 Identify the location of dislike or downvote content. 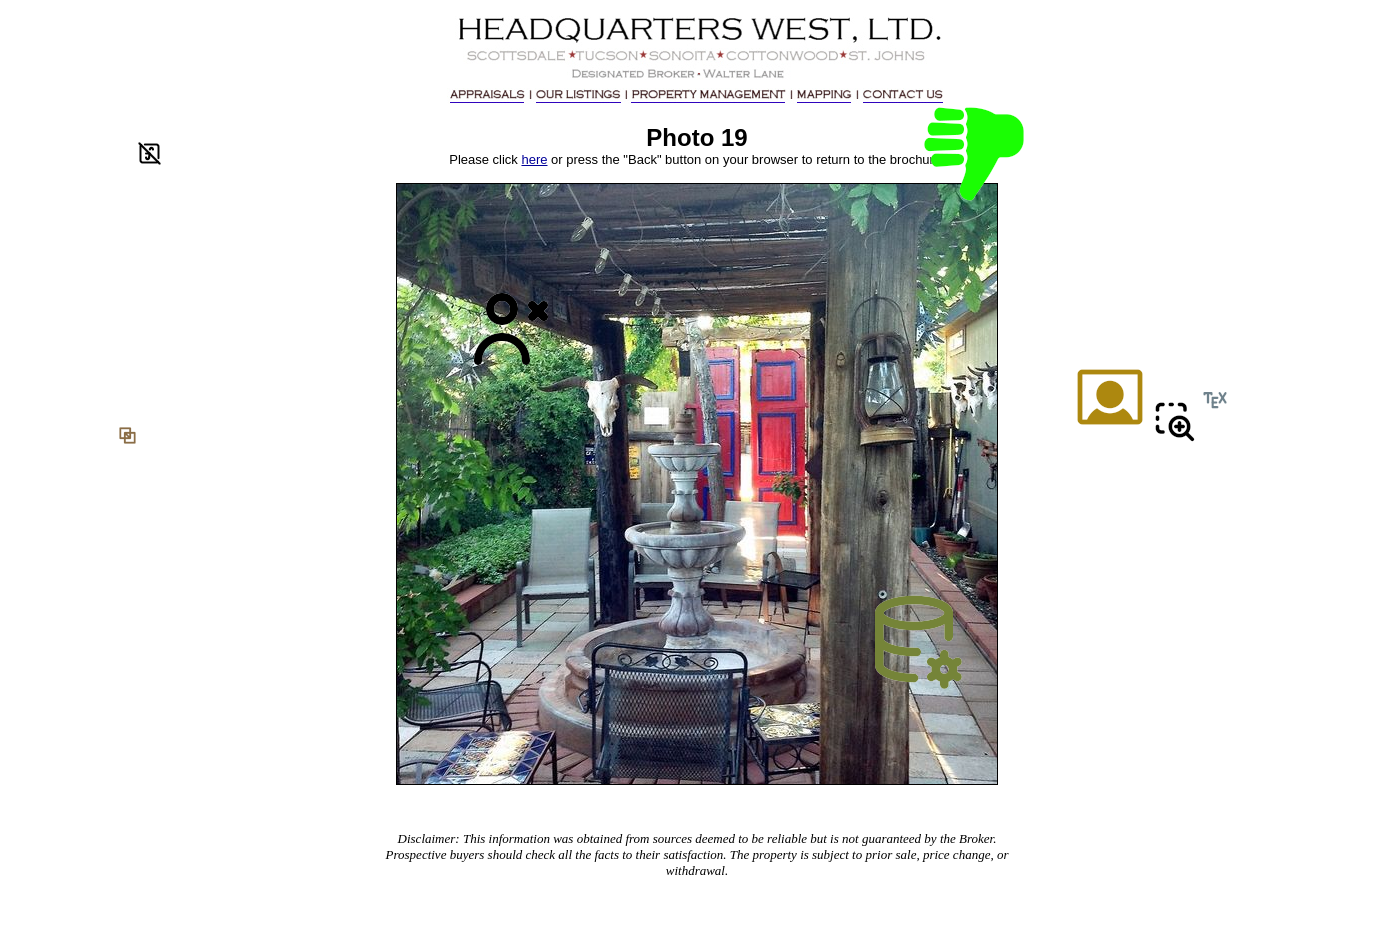
(974, 154).